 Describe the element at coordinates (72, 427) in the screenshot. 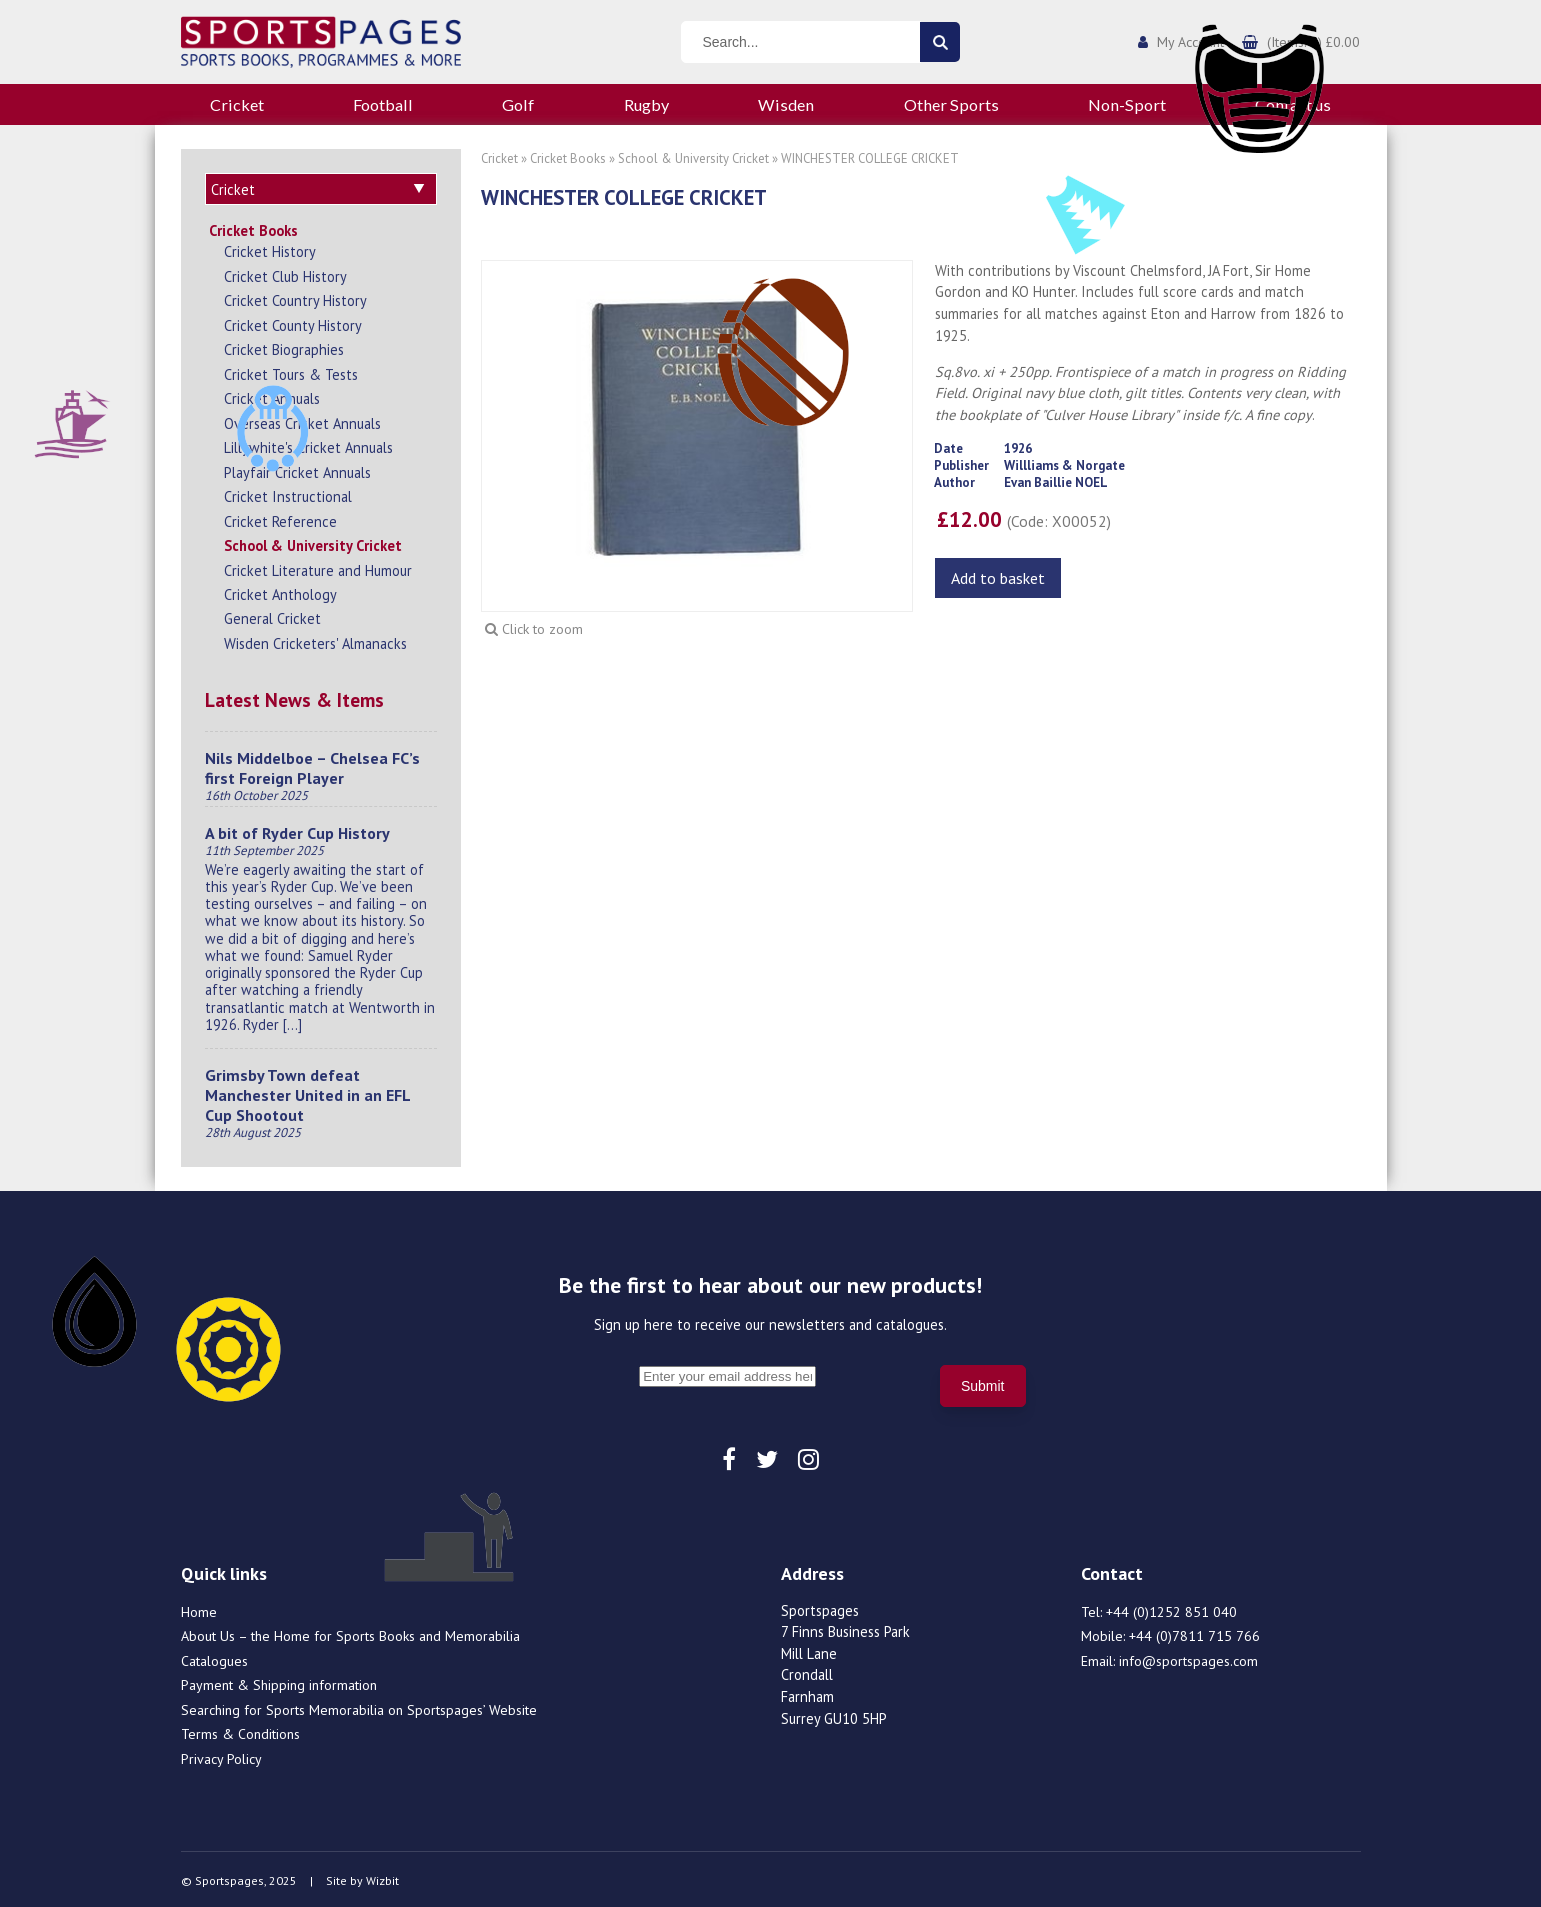

I see `aircraft carrier unit in a strategy game` at that location.